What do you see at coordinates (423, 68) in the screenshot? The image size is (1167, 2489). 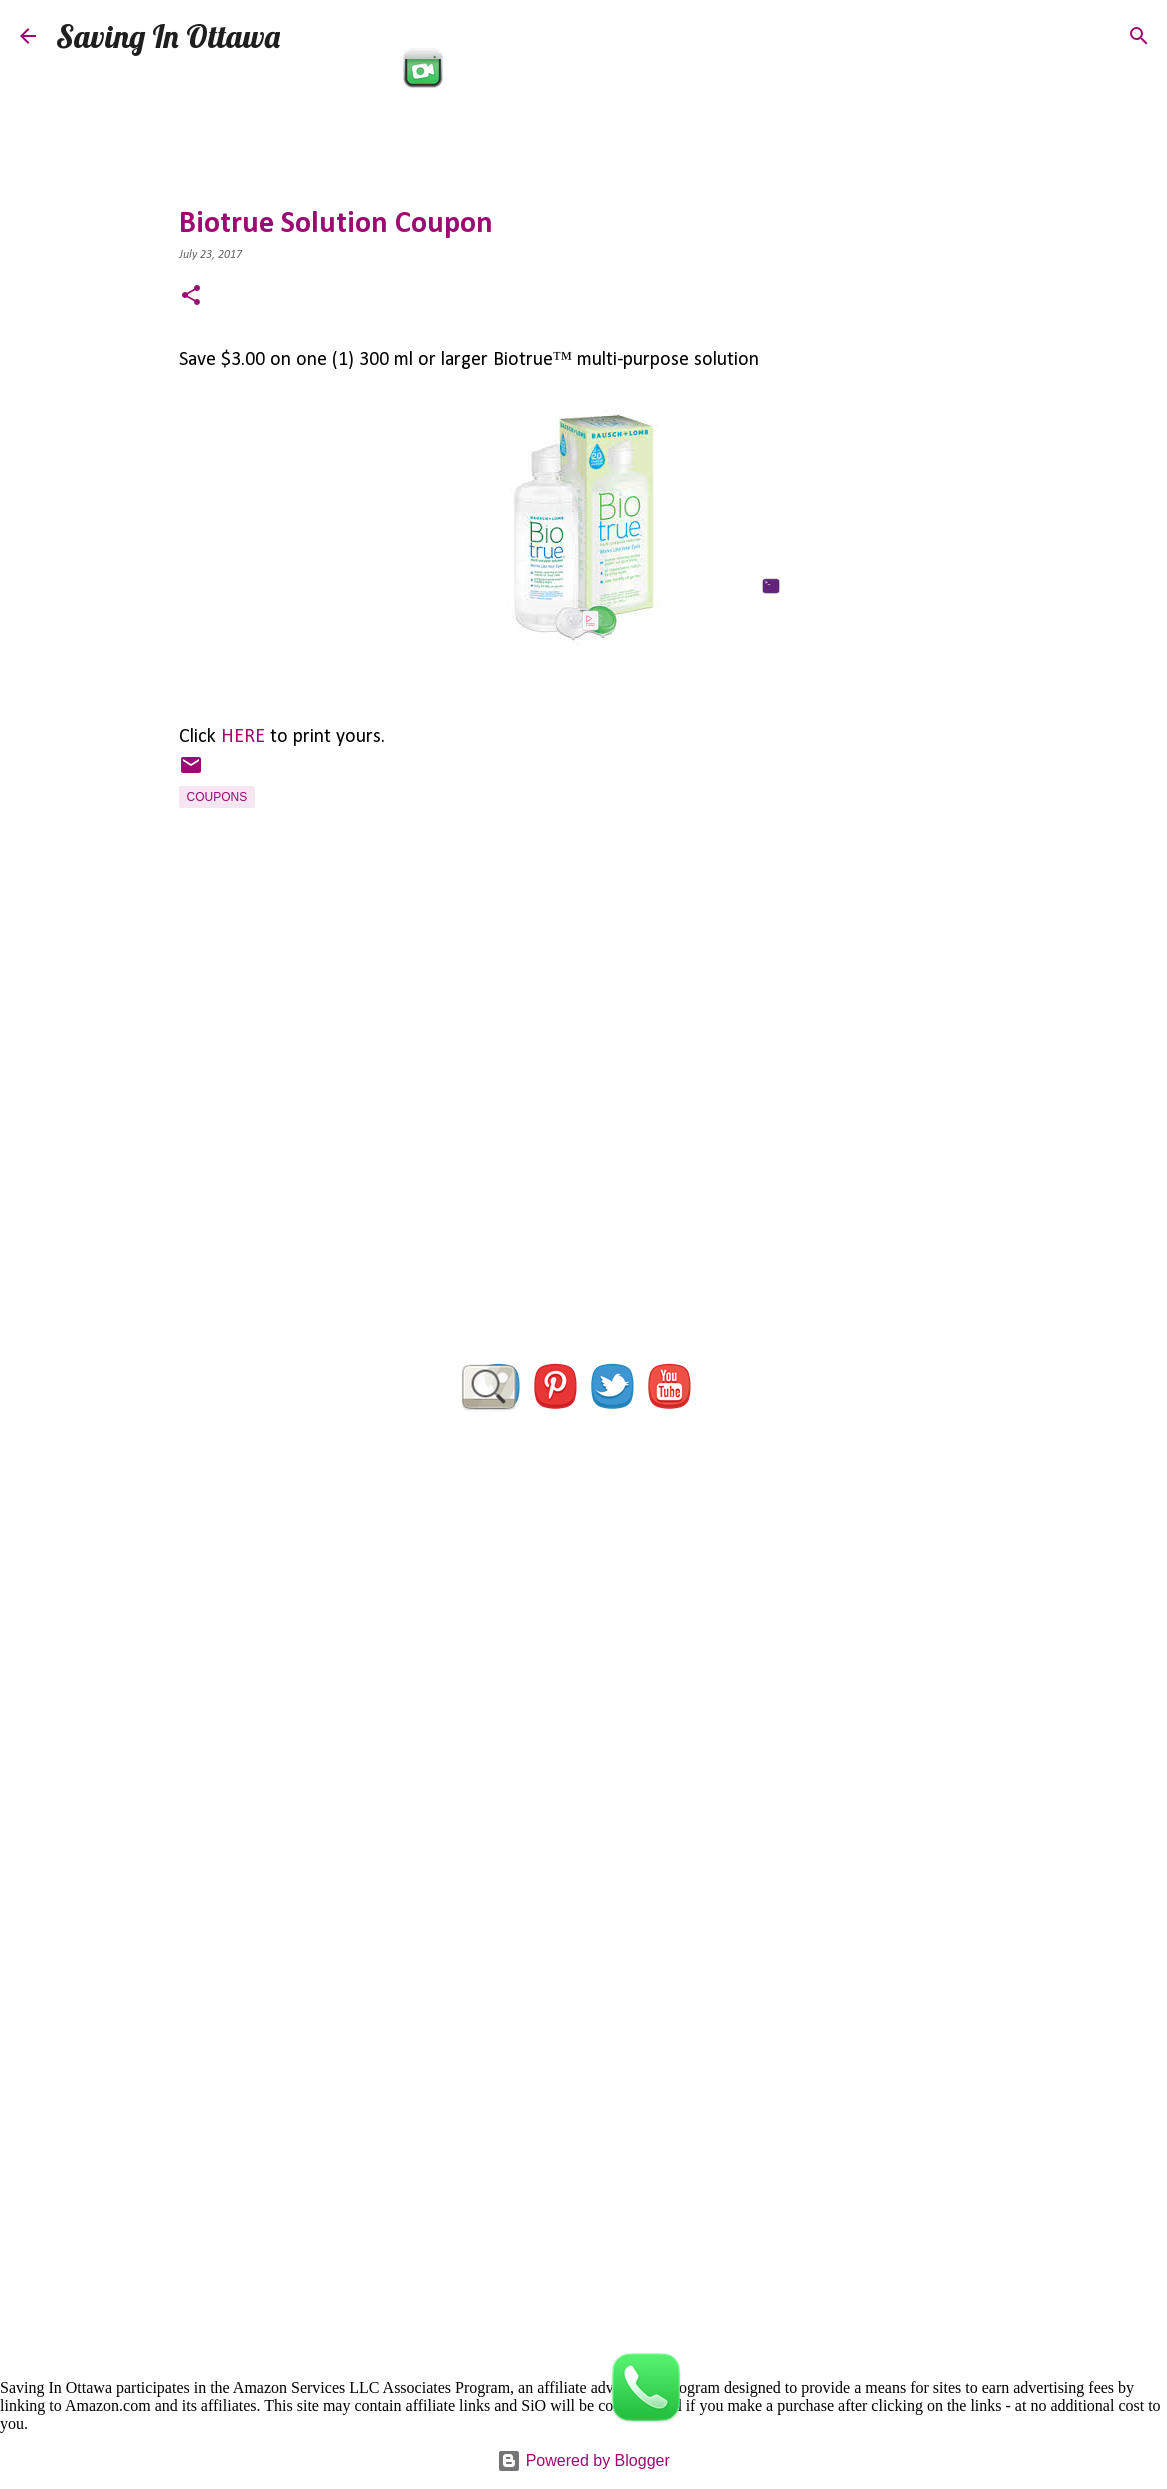 I see `open green recorder app for screen recording` at bounding box center [423, 68].